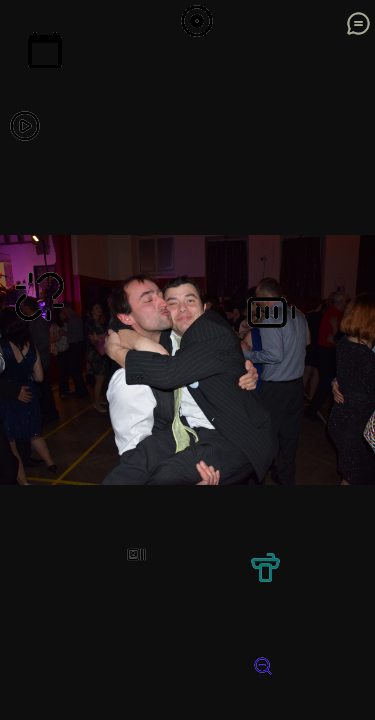 The height and width of the screenshot is (720, 375). Describe the element at coordinates (45, 50) in the screenshot. I see `view today's date` at that location.